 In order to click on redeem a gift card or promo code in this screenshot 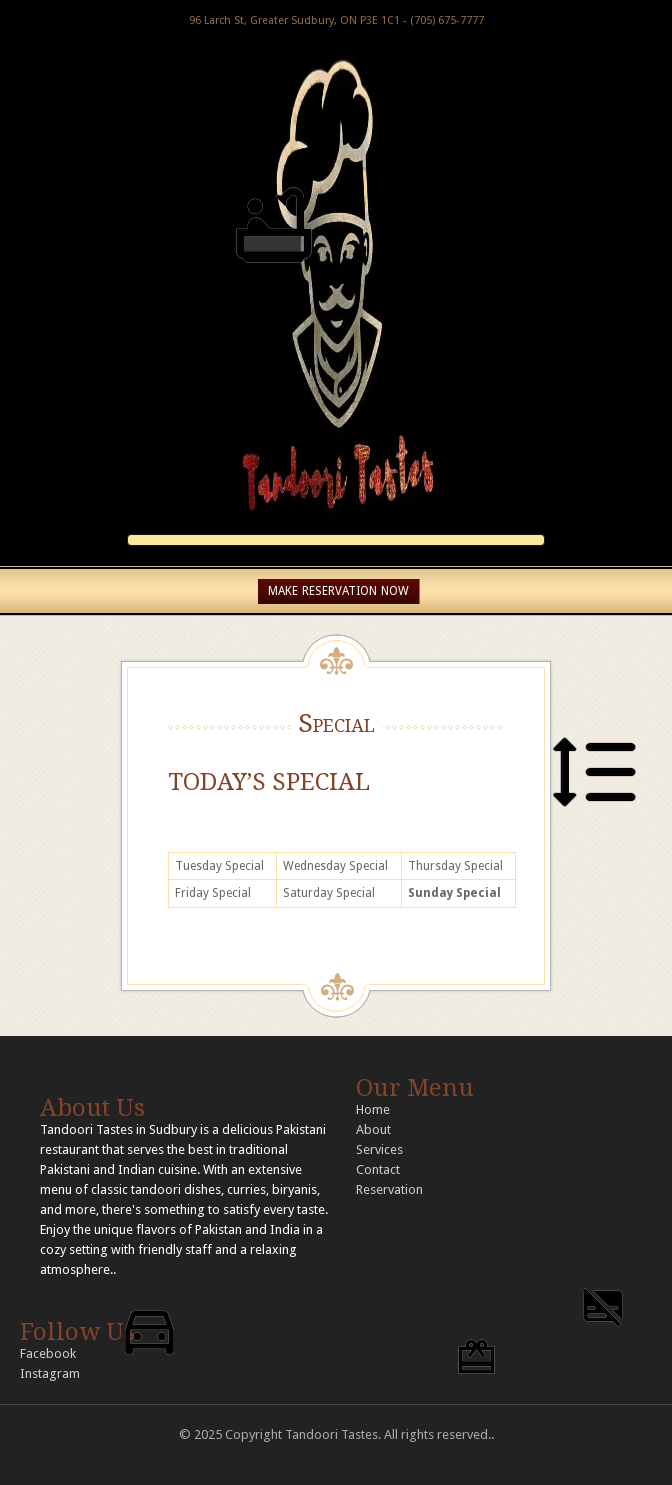, I will do `click(476, 1357)`.